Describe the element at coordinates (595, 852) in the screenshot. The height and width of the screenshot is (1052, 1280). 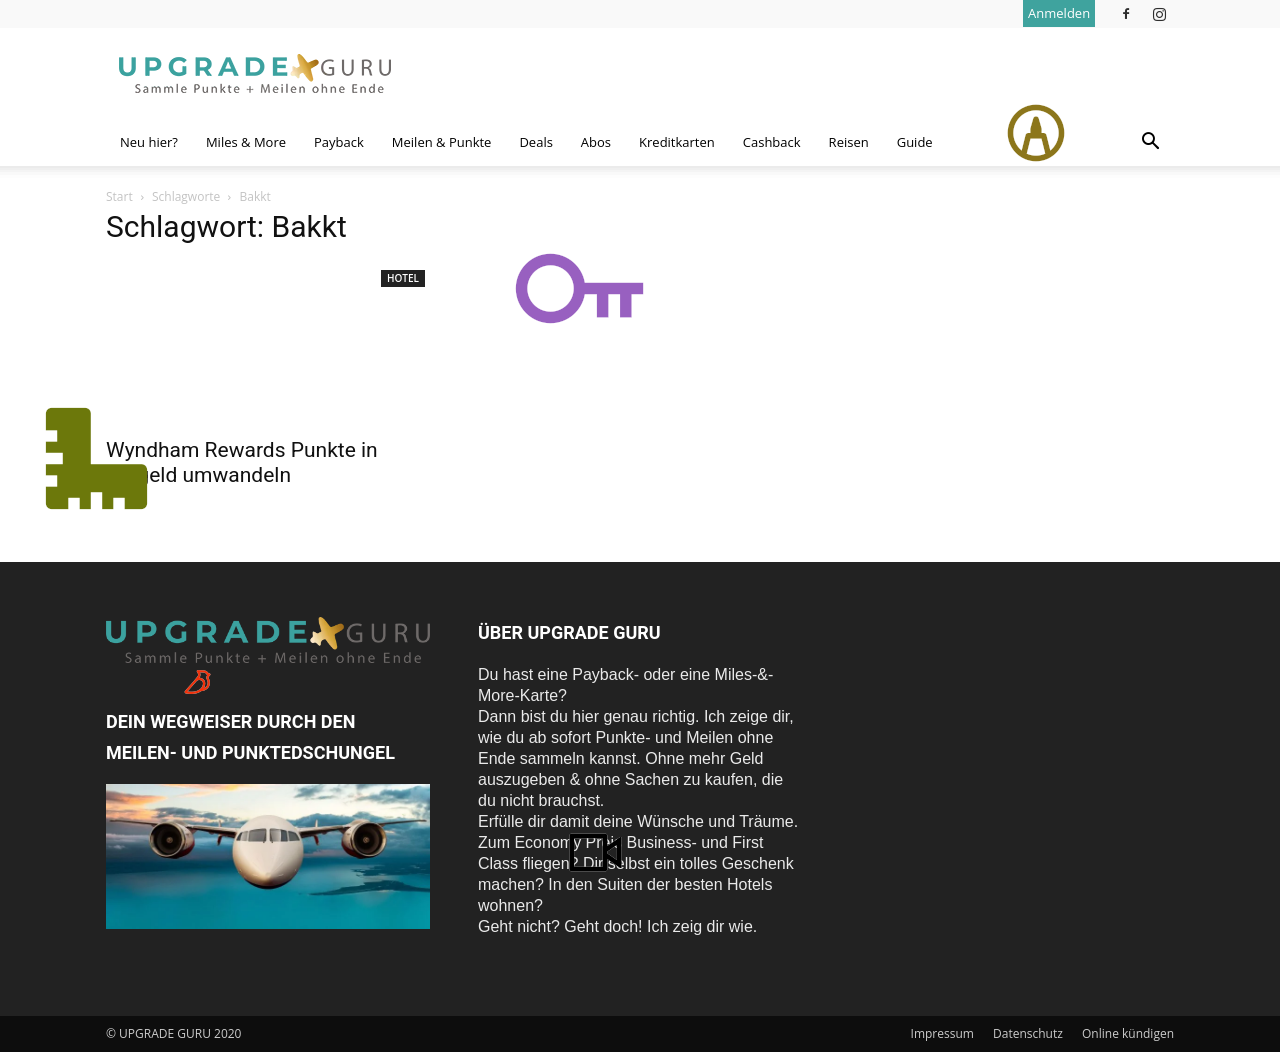
I see `turn on camera for video call` at that location.